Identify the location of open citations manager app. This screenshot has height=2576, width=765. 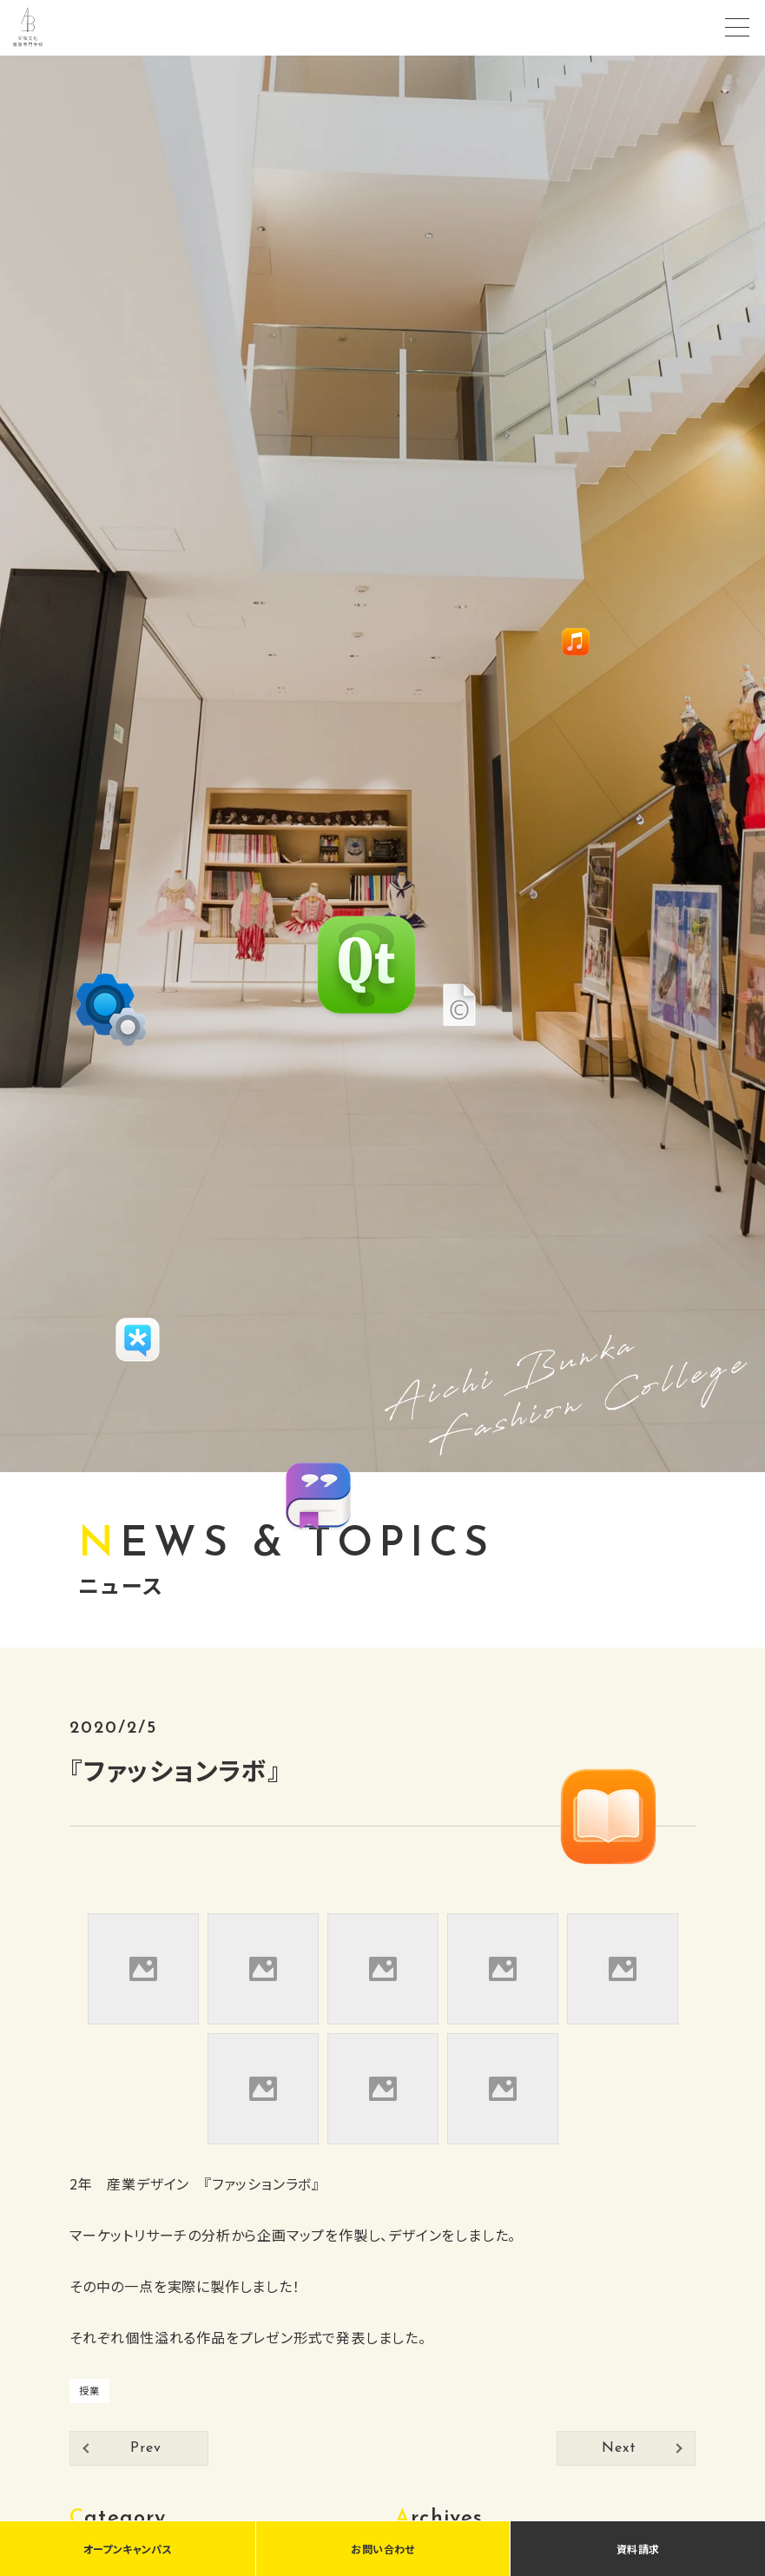
(318, 1495).